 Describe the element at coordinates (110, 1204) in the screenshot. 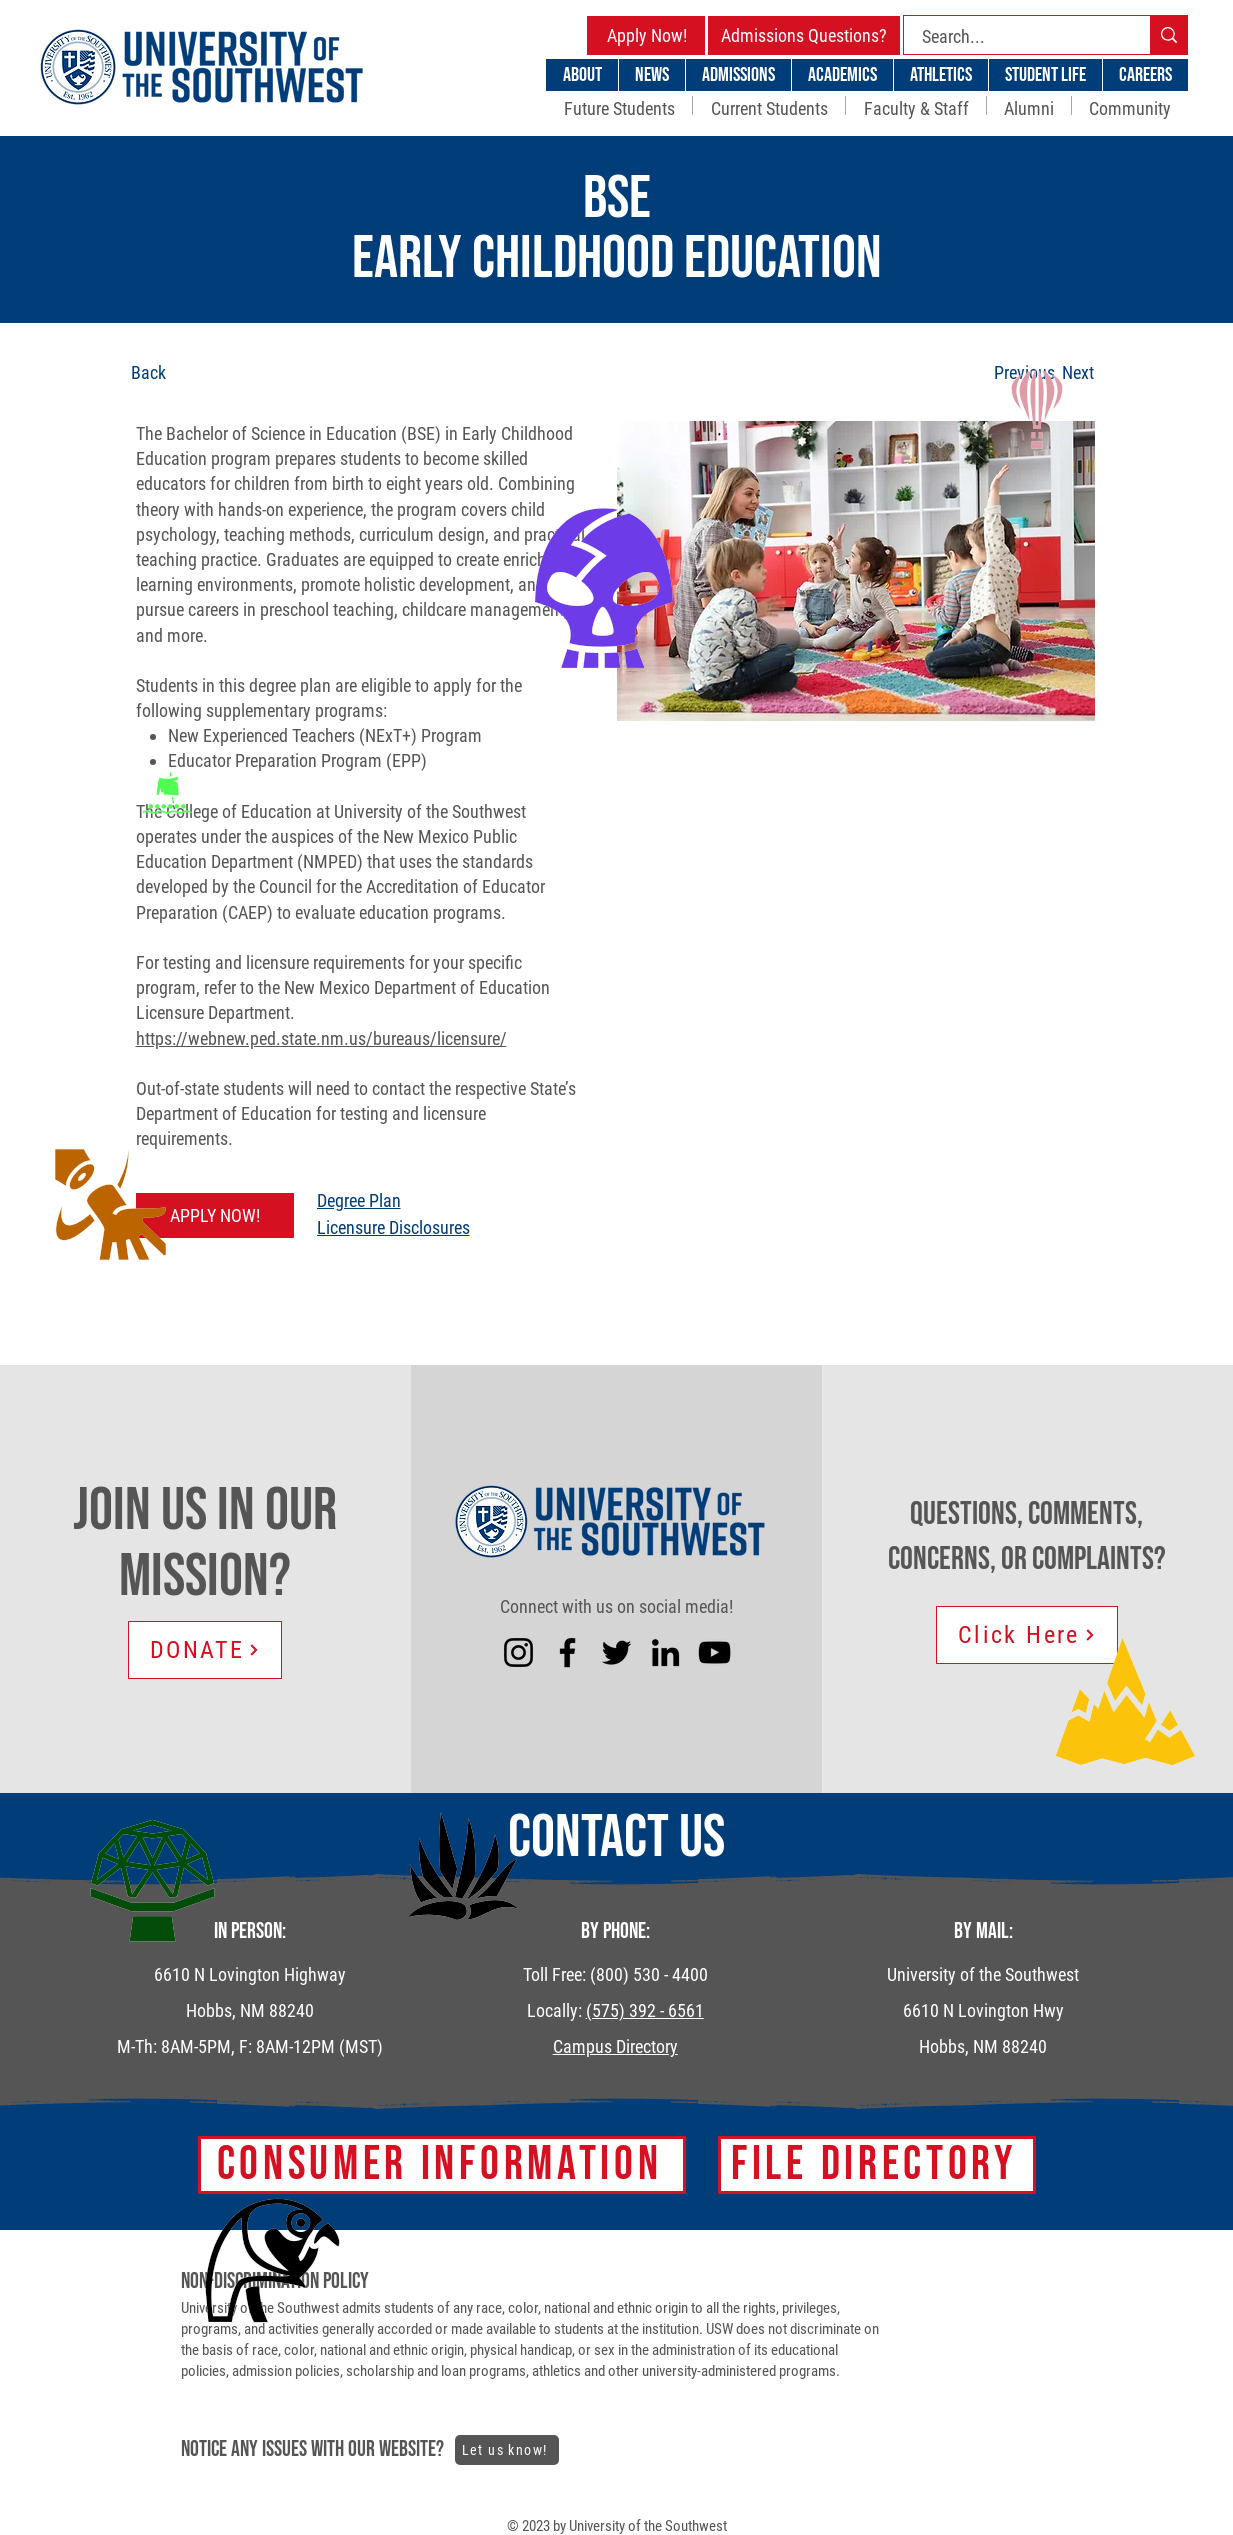

I see `indicates amputation or limb loss in a medical game context` at that location.